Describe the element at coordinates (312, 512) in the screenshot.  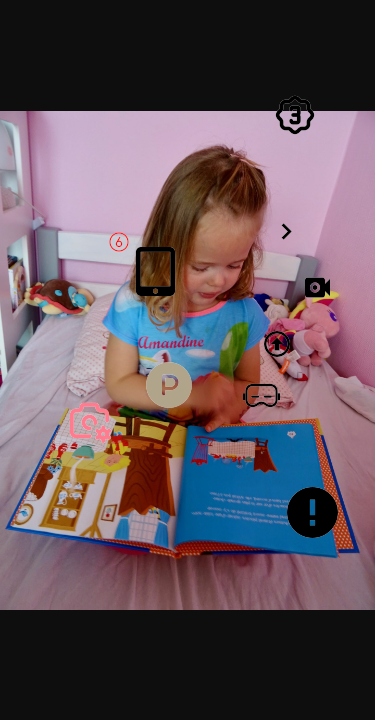
I see `indicates an error or warning state` at that location.